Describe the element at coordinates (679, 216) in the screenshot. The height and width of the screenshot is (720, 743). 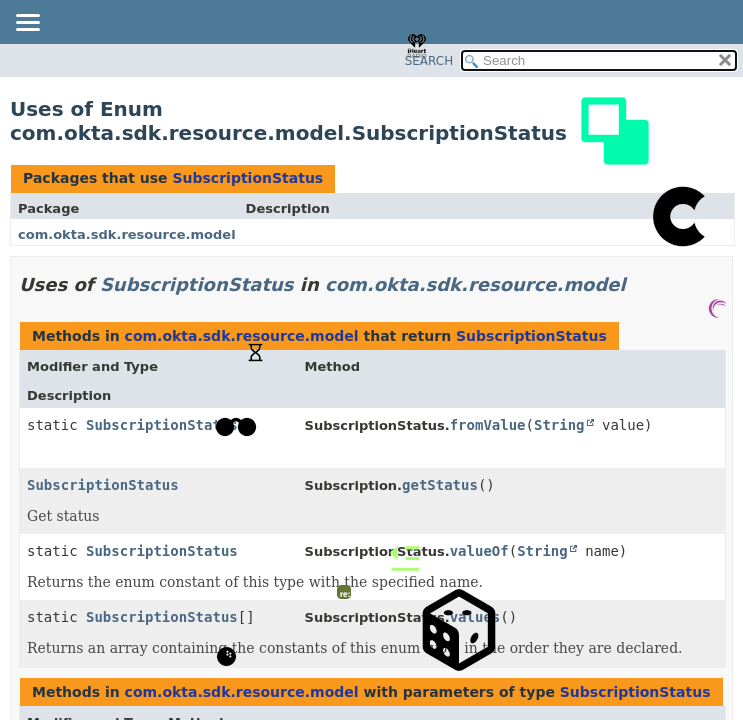
I see `cuttlefish brand logo` at that location.